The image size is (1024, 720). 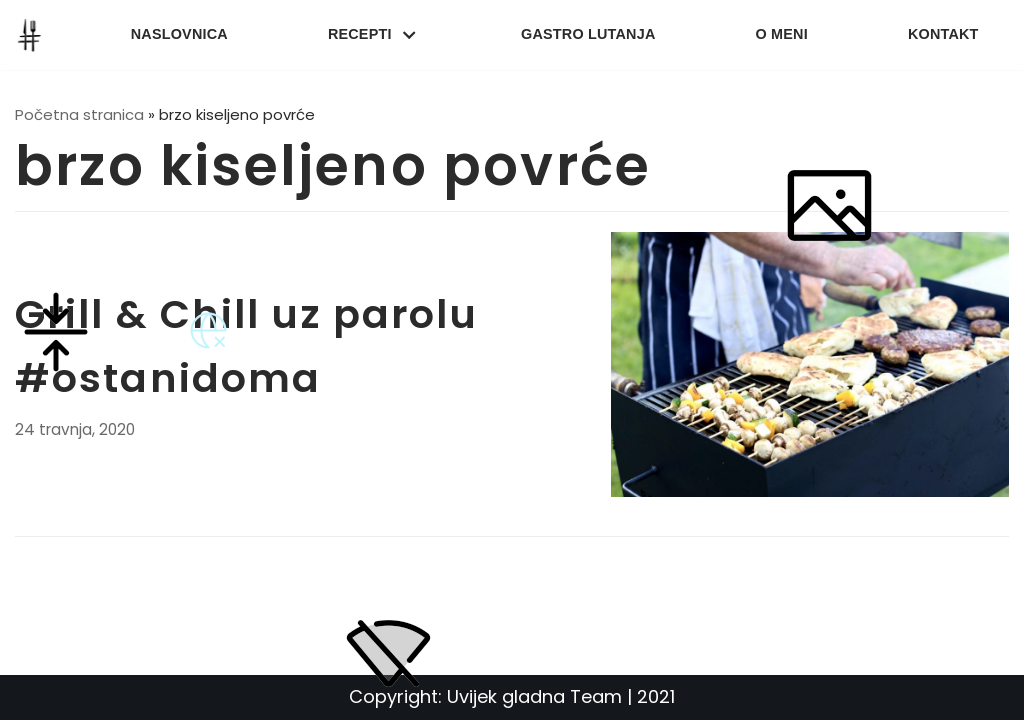 What do you see at coordinates (388, 653) in the screenshot?
I see `indicates no wifi connection available` at bounding box center [388, 653].